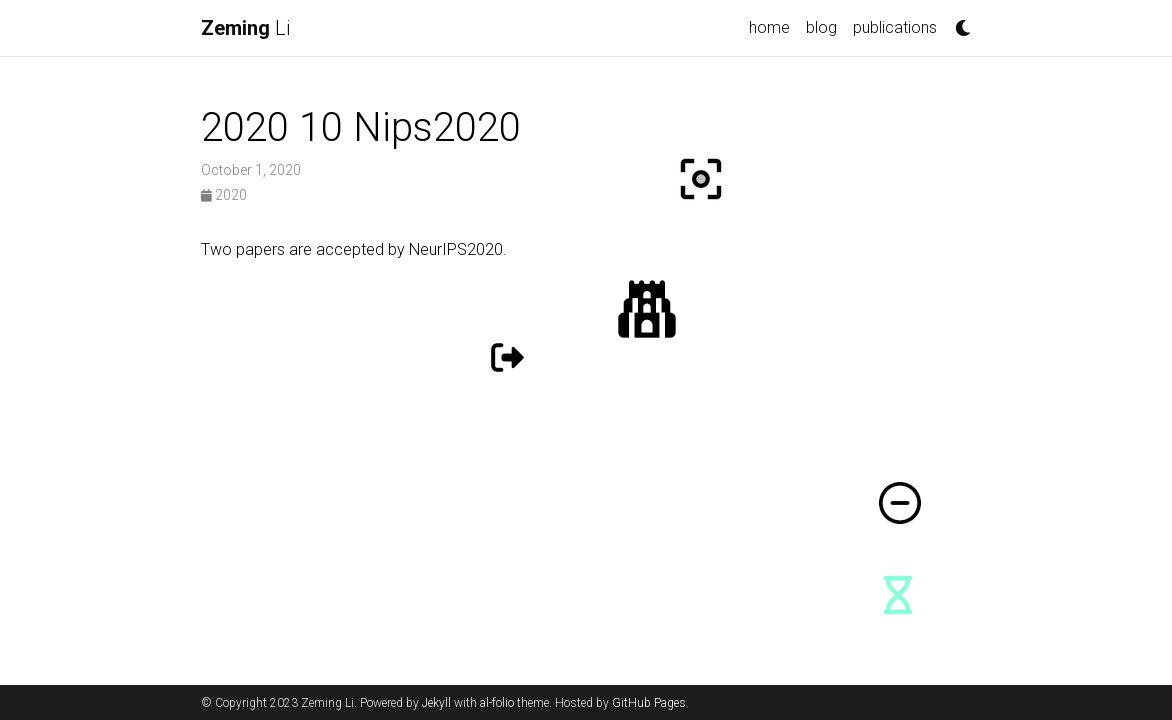  What do you see at coordinates (701, 179) in the screenshot?
I see `center focus on camera viewfinder` at bounding box center [701, 179].